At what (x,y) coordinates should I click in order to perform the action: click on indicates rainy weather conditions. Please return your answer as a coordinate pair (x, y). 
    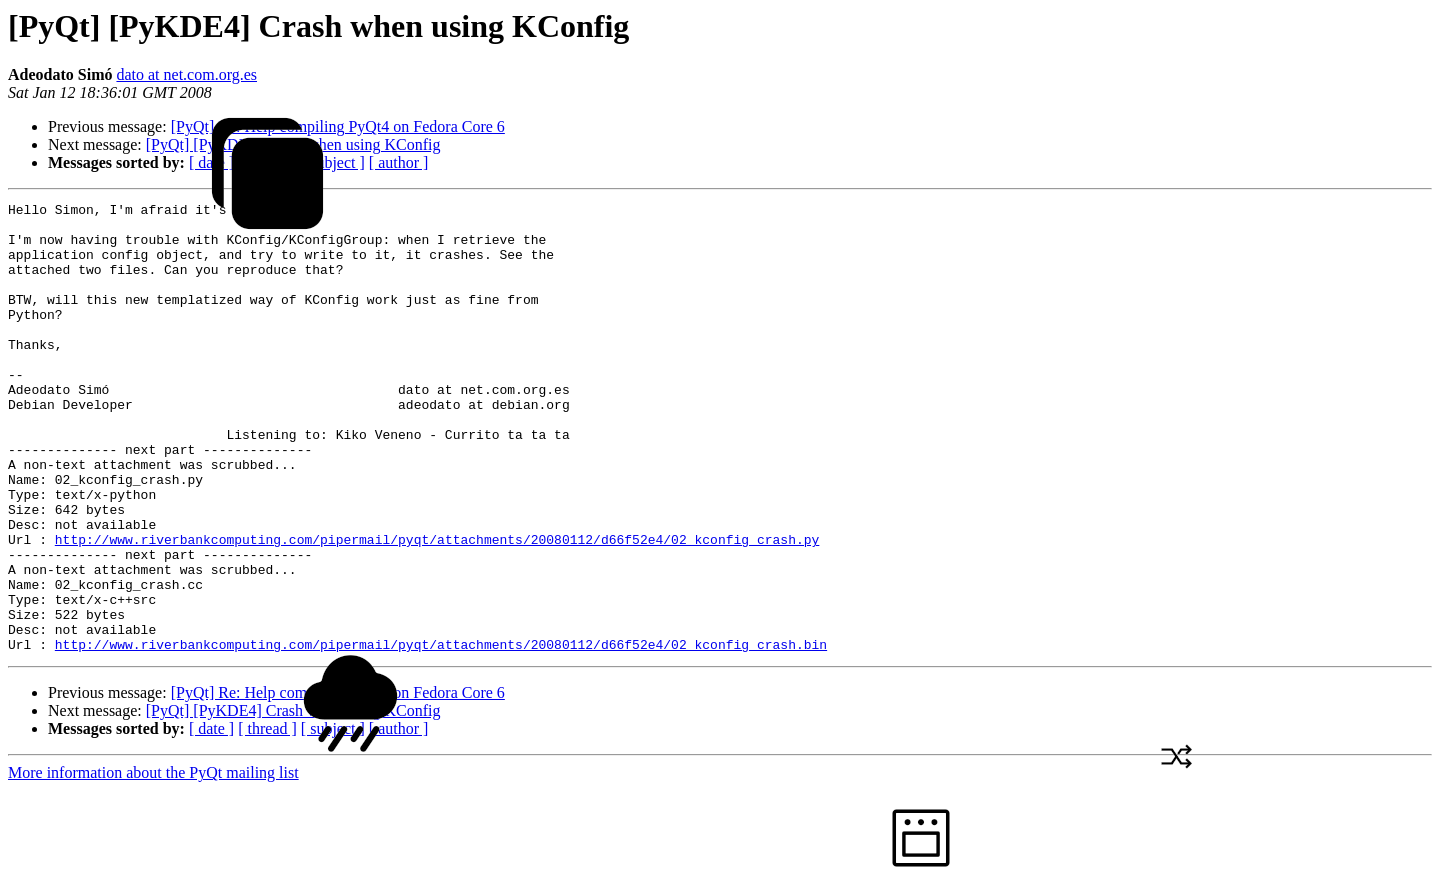
    Looking at the image, I should click on (350, 703).